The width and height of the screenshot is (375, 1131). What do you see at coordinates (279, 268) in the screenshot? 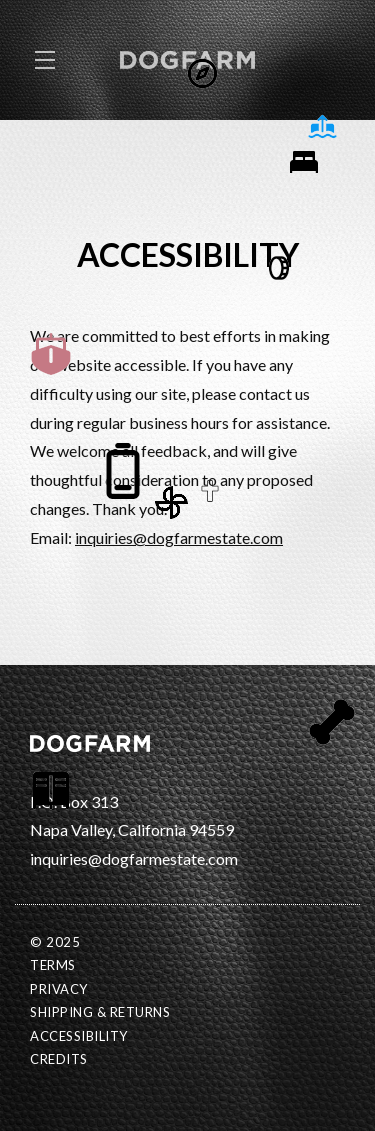
I see `view your coin balance or currency` at bounding box center [279, 268].